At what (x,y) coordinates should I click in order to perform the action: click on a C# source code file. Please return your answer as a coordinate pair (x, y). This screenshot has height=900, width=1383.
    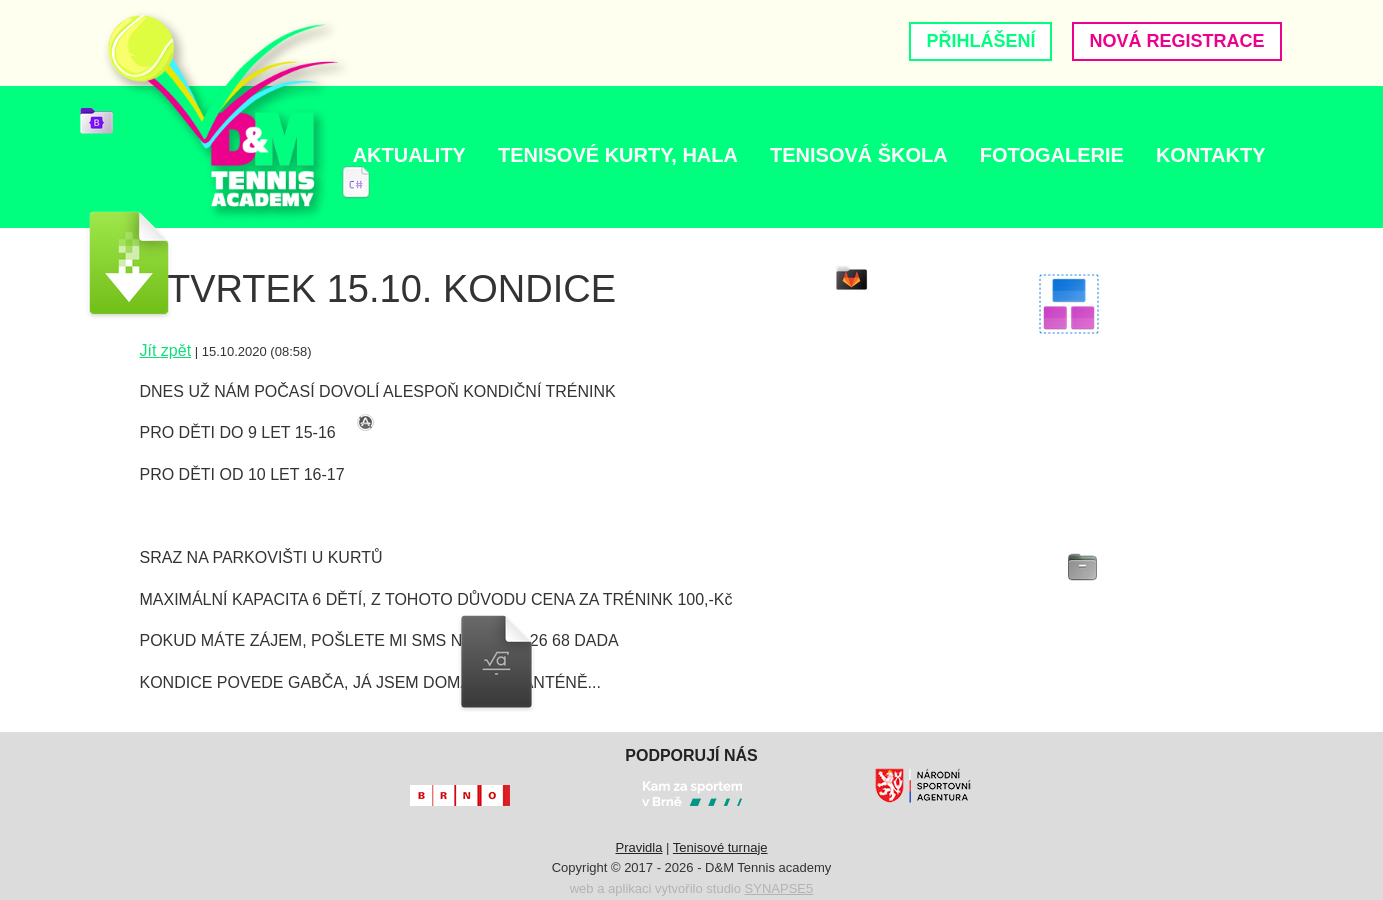
    Looking at the image, I should click on (356, 182).